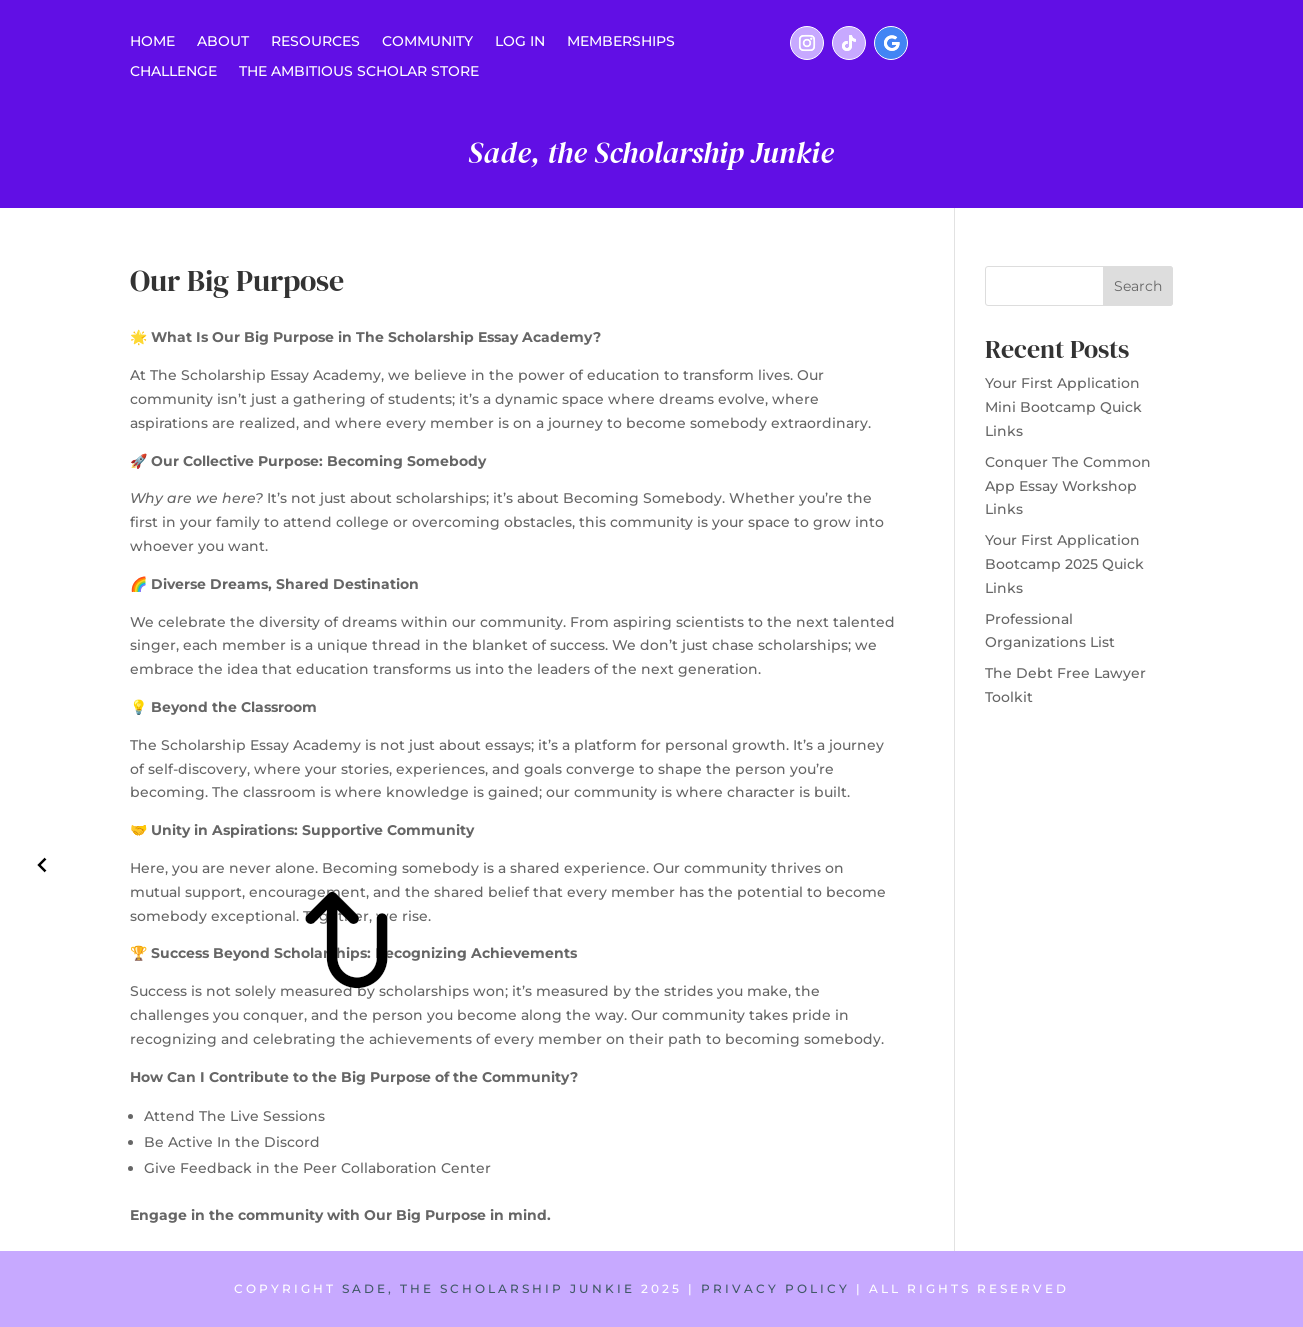  Describe the element at coordinates (350, 940) in the screenshot. I see `go back to previous screen or section` at that location.